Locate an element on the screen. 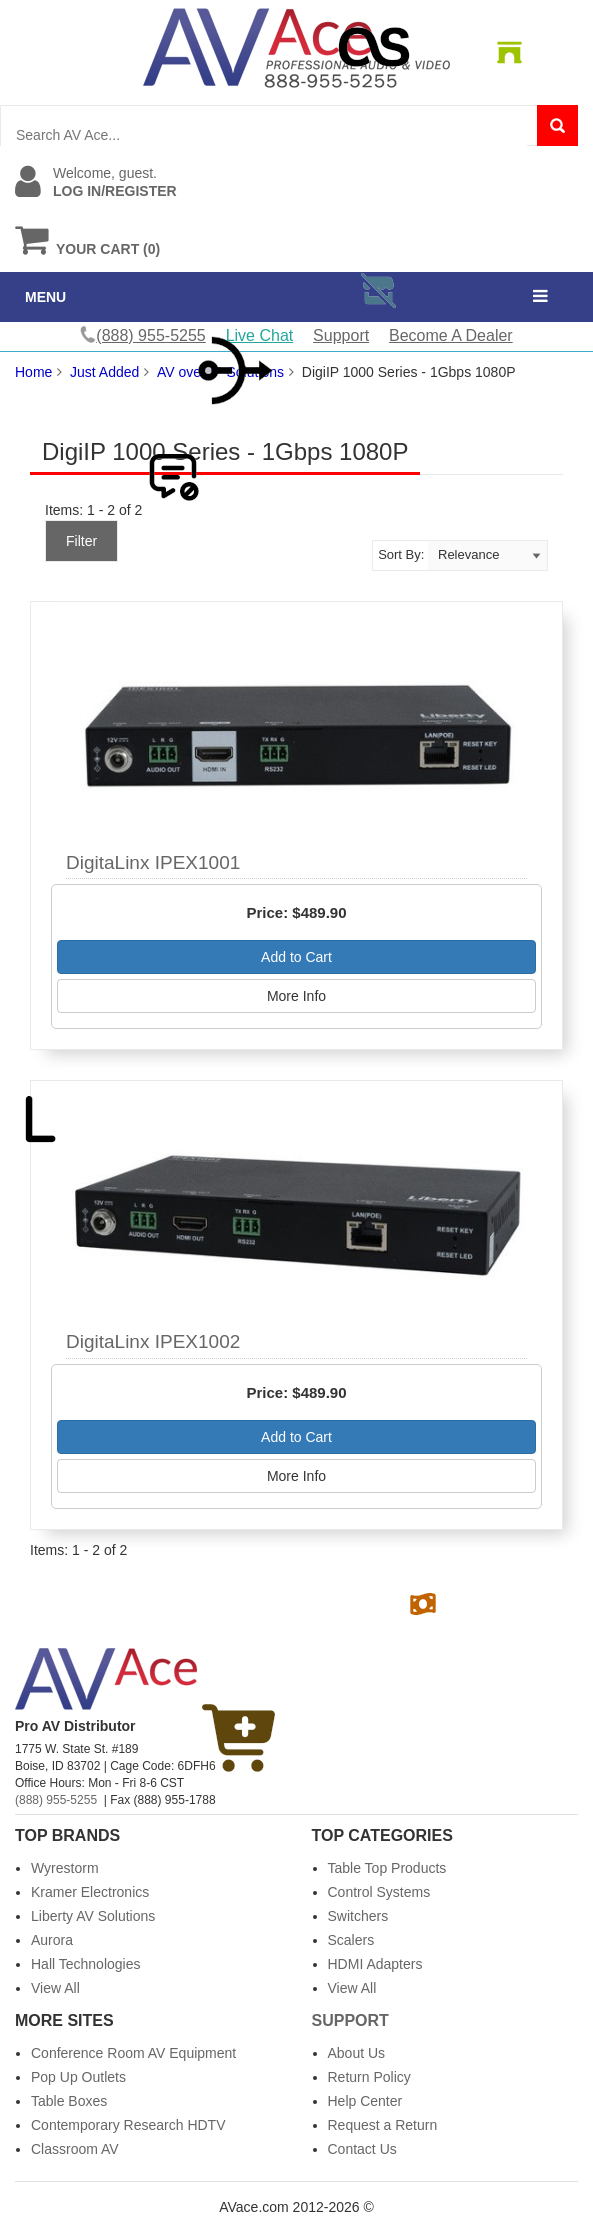 The width and height of the screenshot is (593, 2232). cancel or delete a message is located at coordinates (173, 475).